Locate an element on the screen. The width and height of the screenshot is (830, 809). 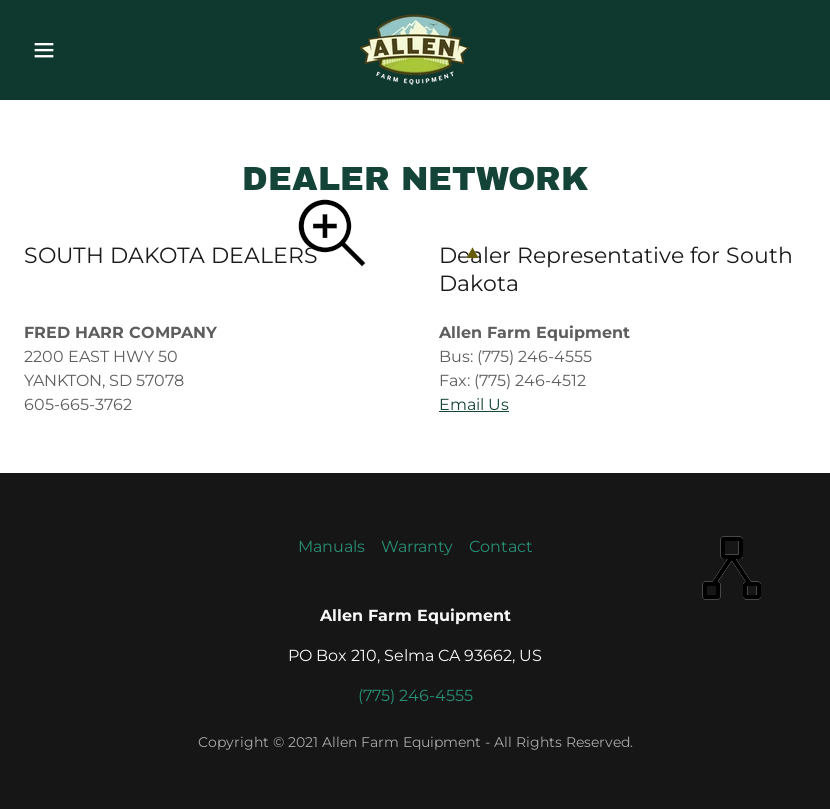
set a function breakpoint in the debugger is located at coordinates (472, 253).